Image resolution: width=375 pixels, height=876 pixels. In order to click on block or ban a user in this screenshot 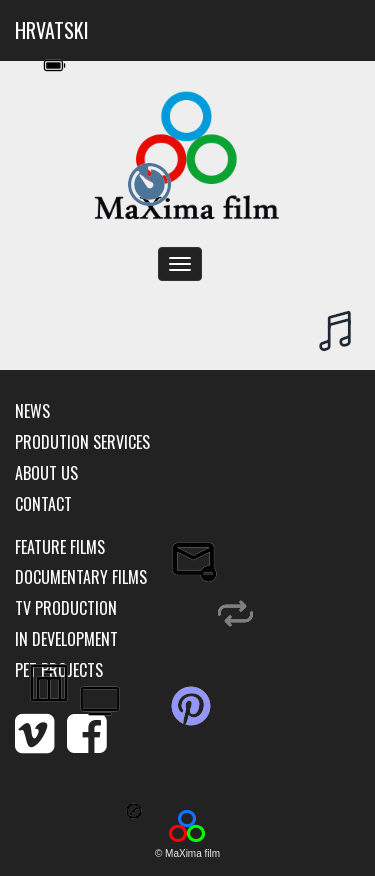, I will do `click(134, 811)`.